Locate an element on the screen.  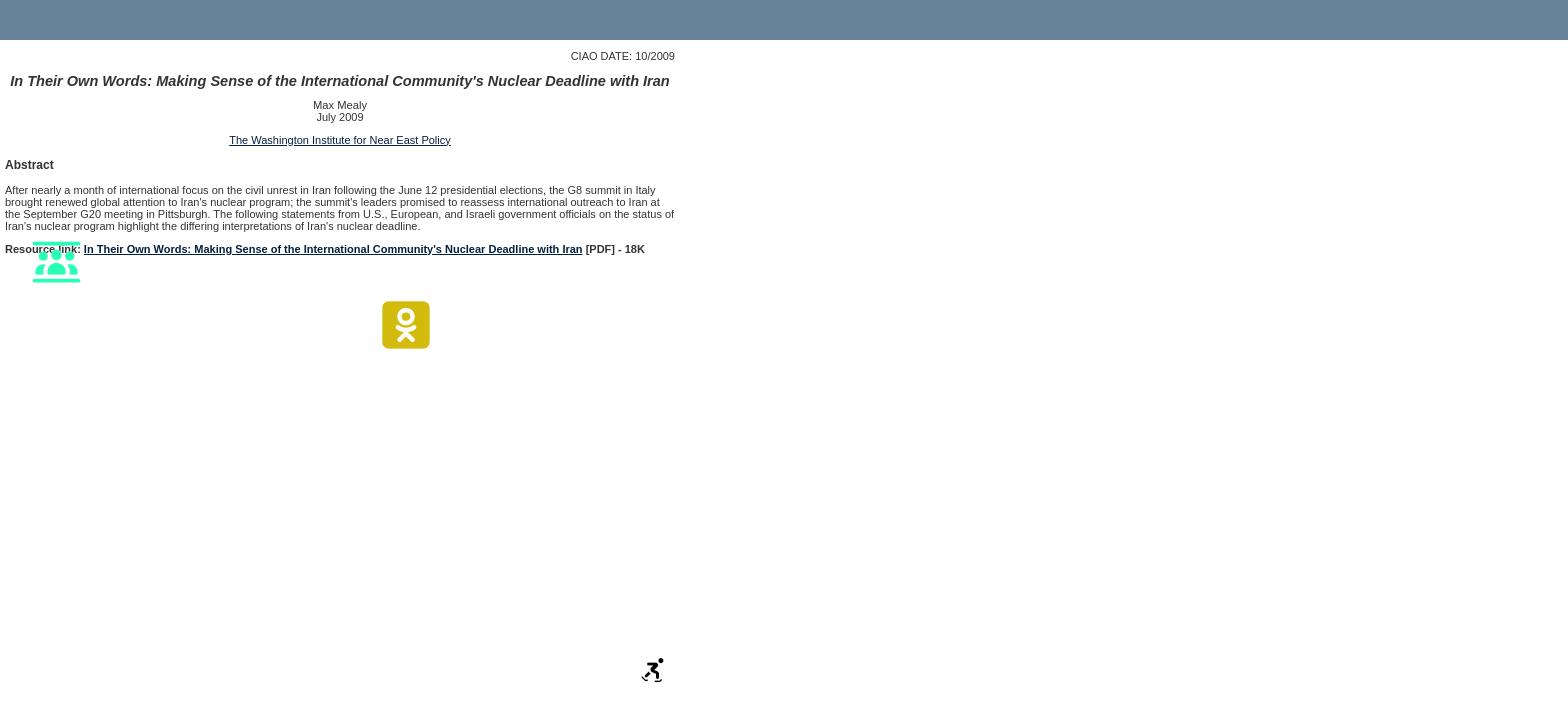
open odnoklassniki social network app is located at coordinates (406, 325).